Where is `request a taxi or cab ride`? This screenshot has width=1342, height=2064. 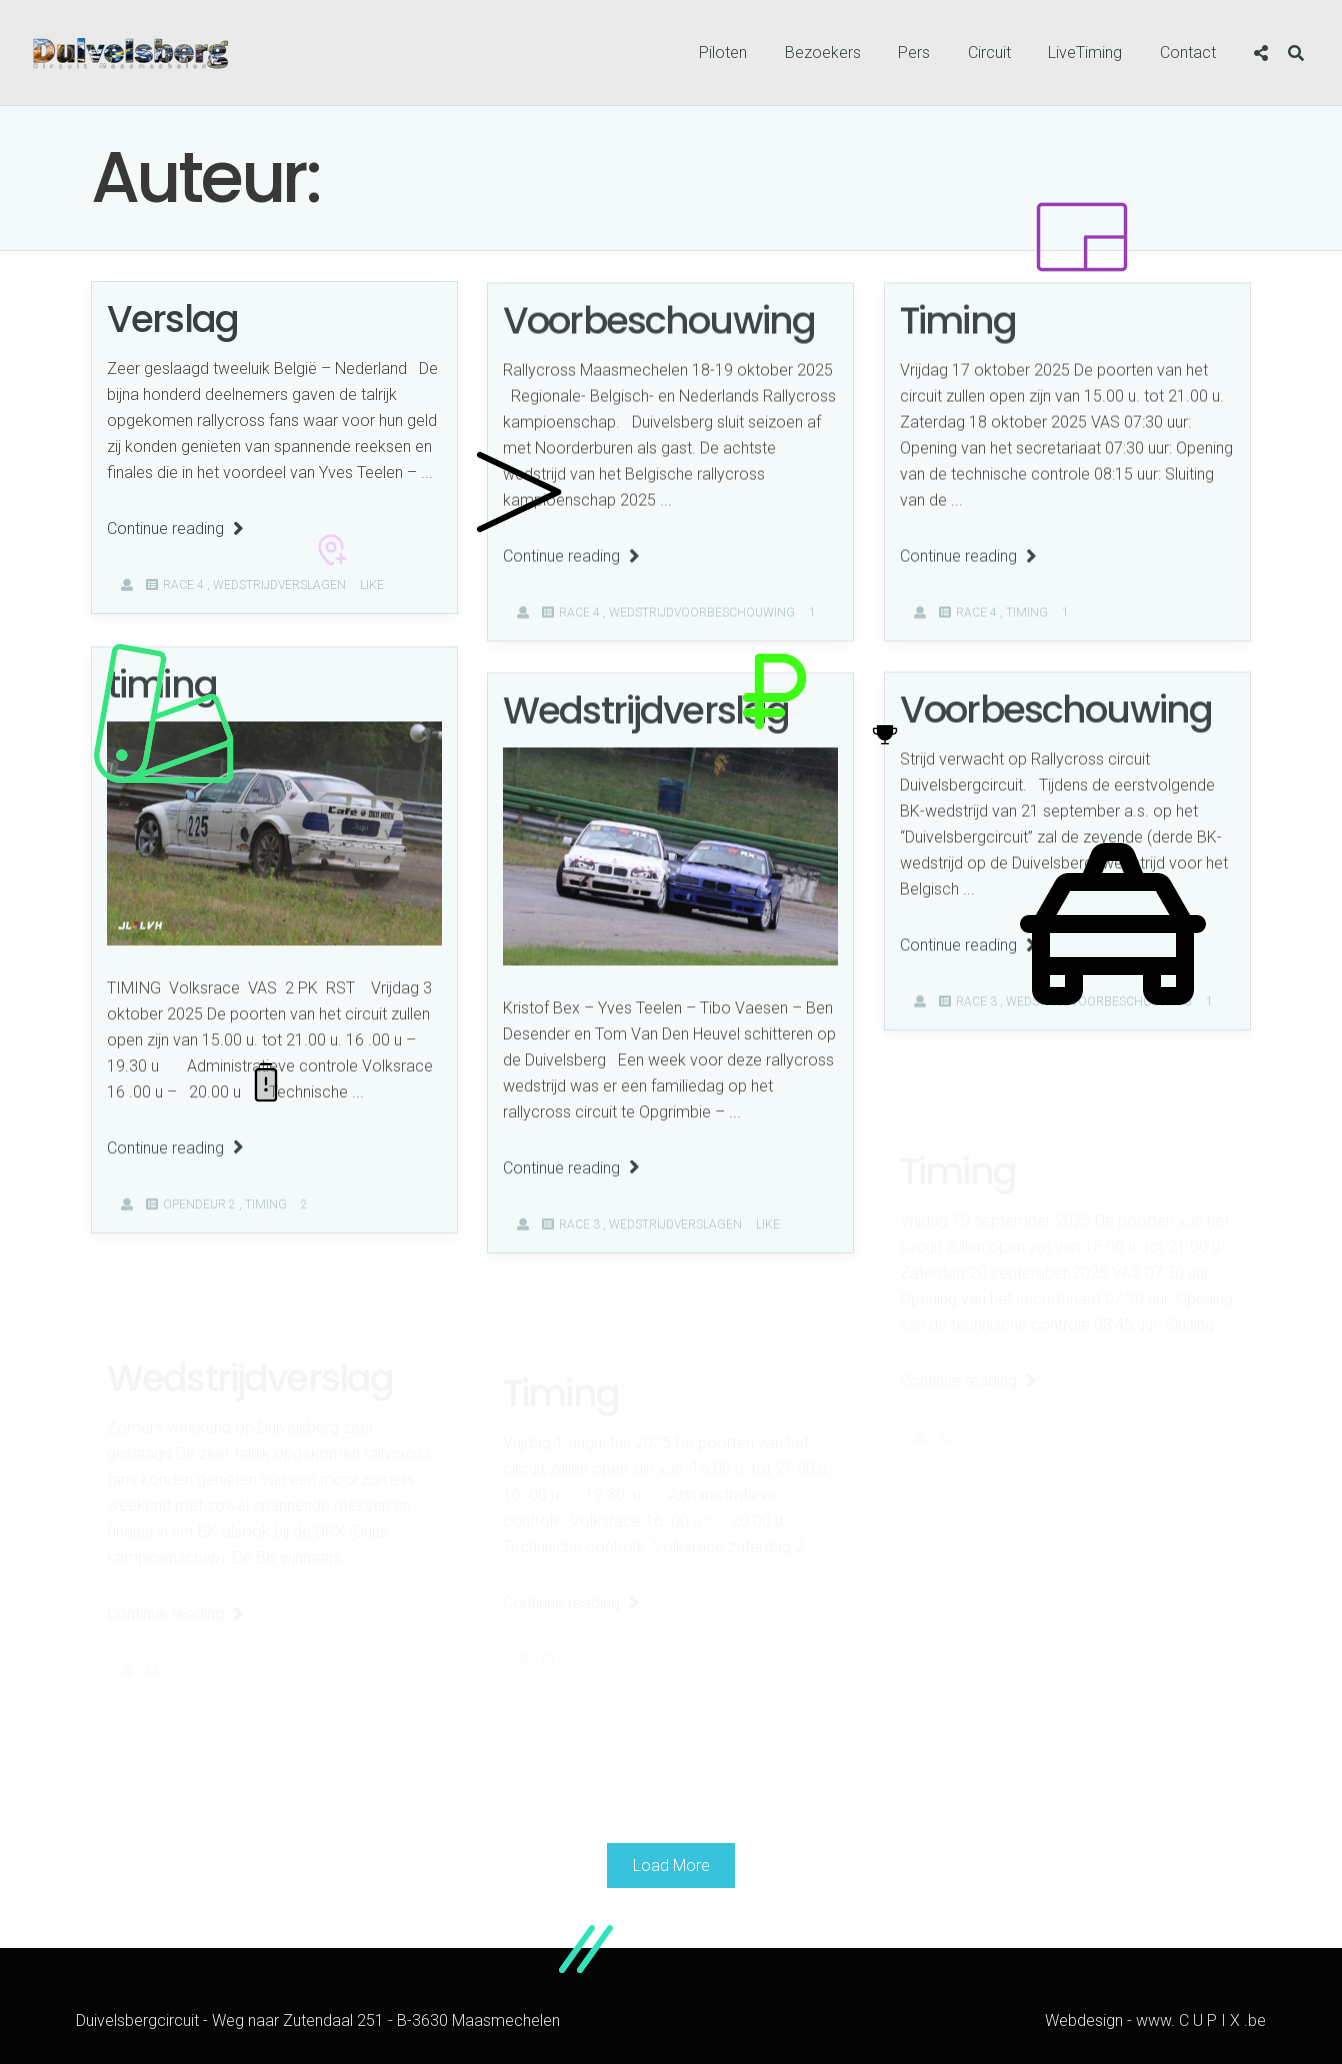
request a taxi or cab ride is located at coordinates (1113, 936).